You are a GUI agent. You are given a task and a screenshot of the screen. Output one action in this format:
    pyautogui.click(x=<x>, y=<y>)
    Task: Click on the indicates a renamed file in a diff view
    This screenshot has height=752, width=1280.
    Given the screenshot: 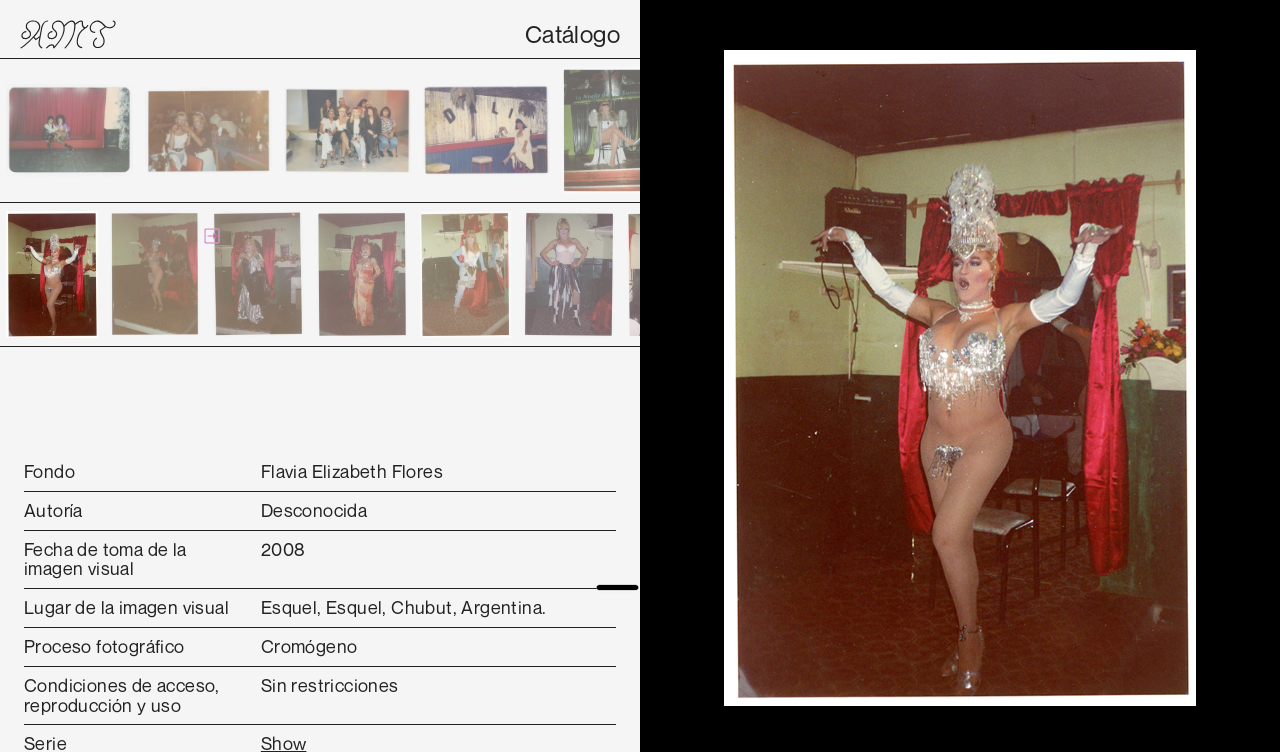 What is the action you would take?
    pyautogui.click(x=212, y=236)
    